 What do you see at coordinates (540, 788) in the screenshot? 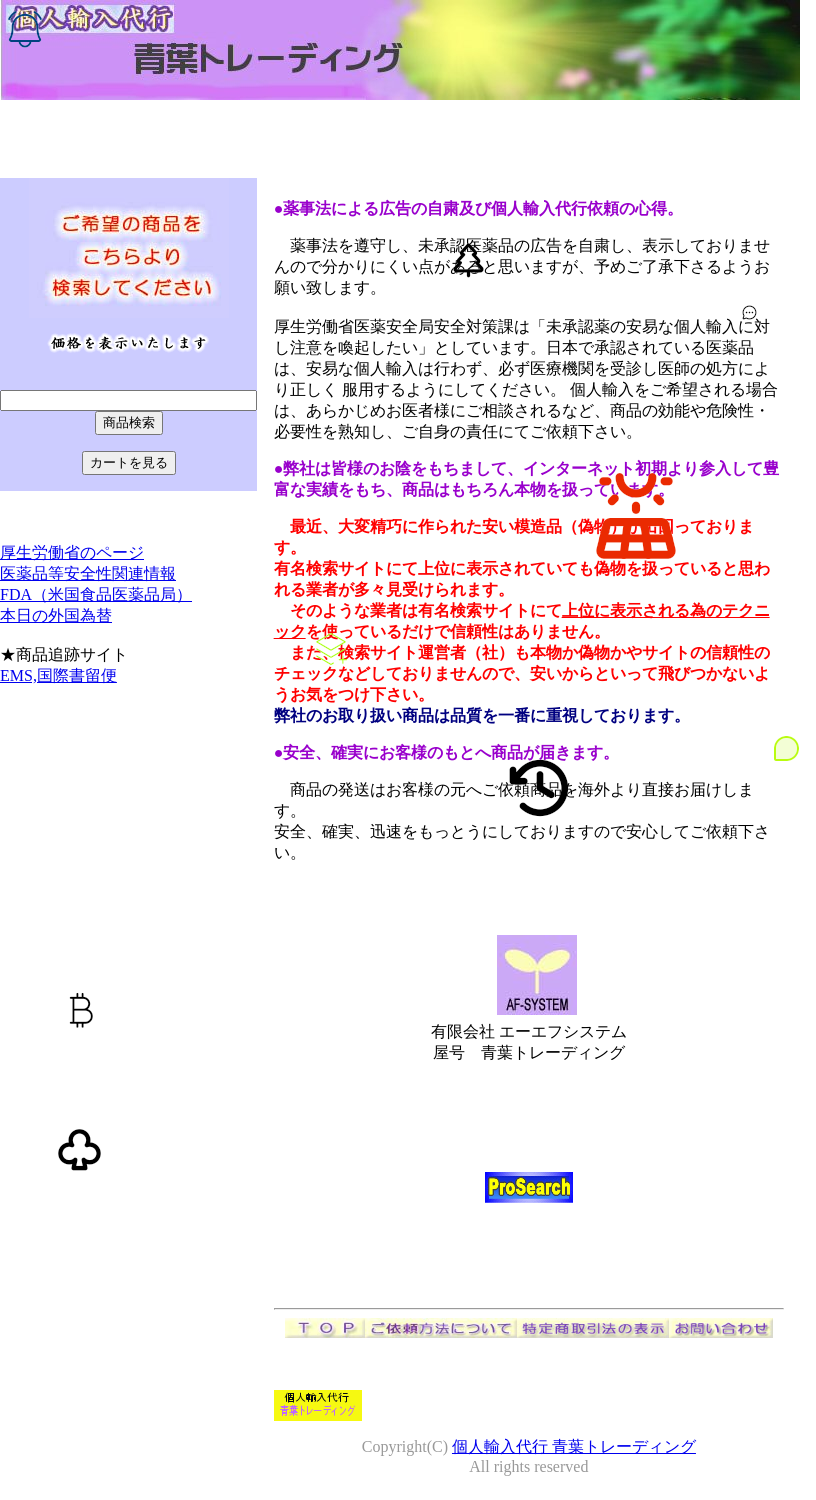
I see `view history or recent activity` at bounding box center [540, 788].